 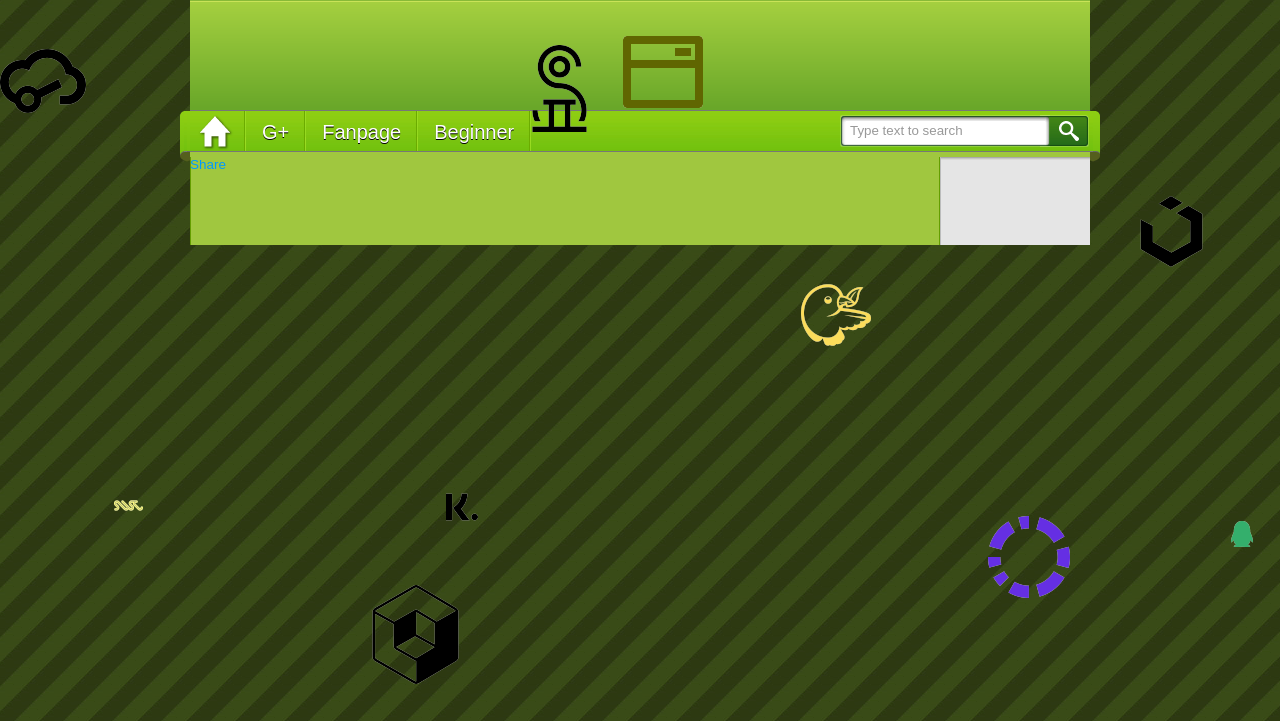 What do you see at coordinates (415, 634) in the screenshot?
I see `blueprint app logo` at bounding box center [415, 634].